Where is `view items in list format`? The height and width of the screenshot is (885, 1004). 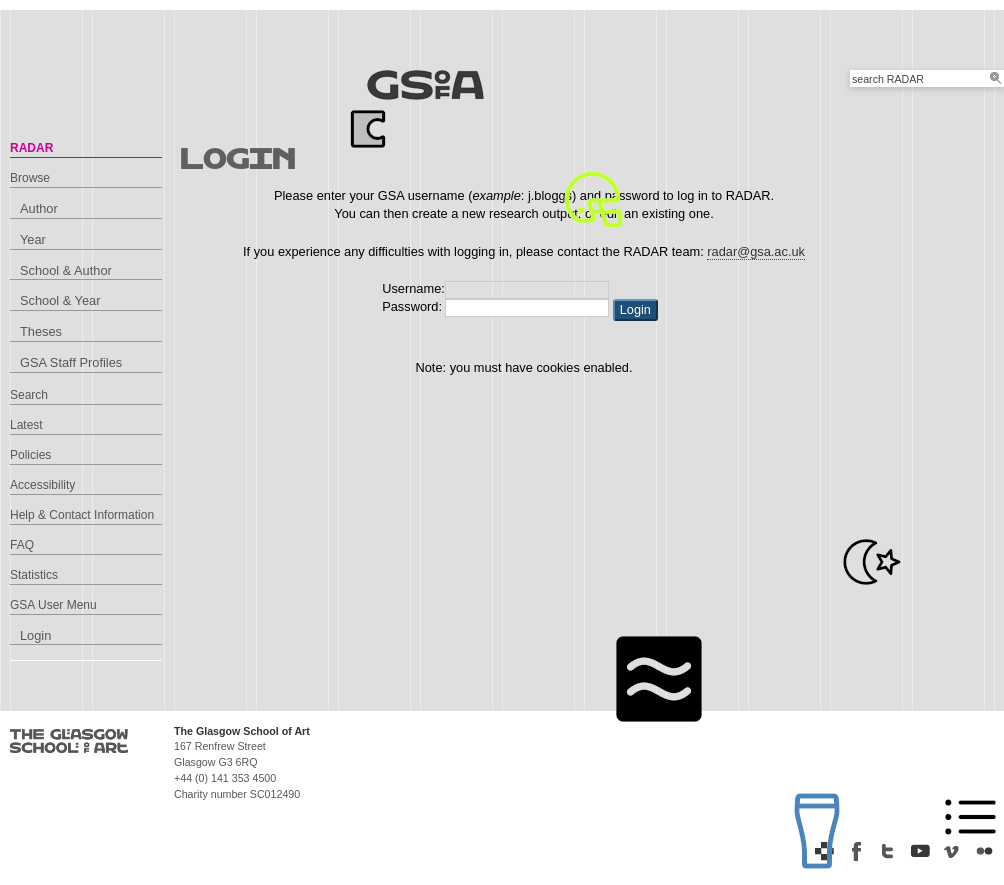
view items in list format is located at coordinates (971, 817).